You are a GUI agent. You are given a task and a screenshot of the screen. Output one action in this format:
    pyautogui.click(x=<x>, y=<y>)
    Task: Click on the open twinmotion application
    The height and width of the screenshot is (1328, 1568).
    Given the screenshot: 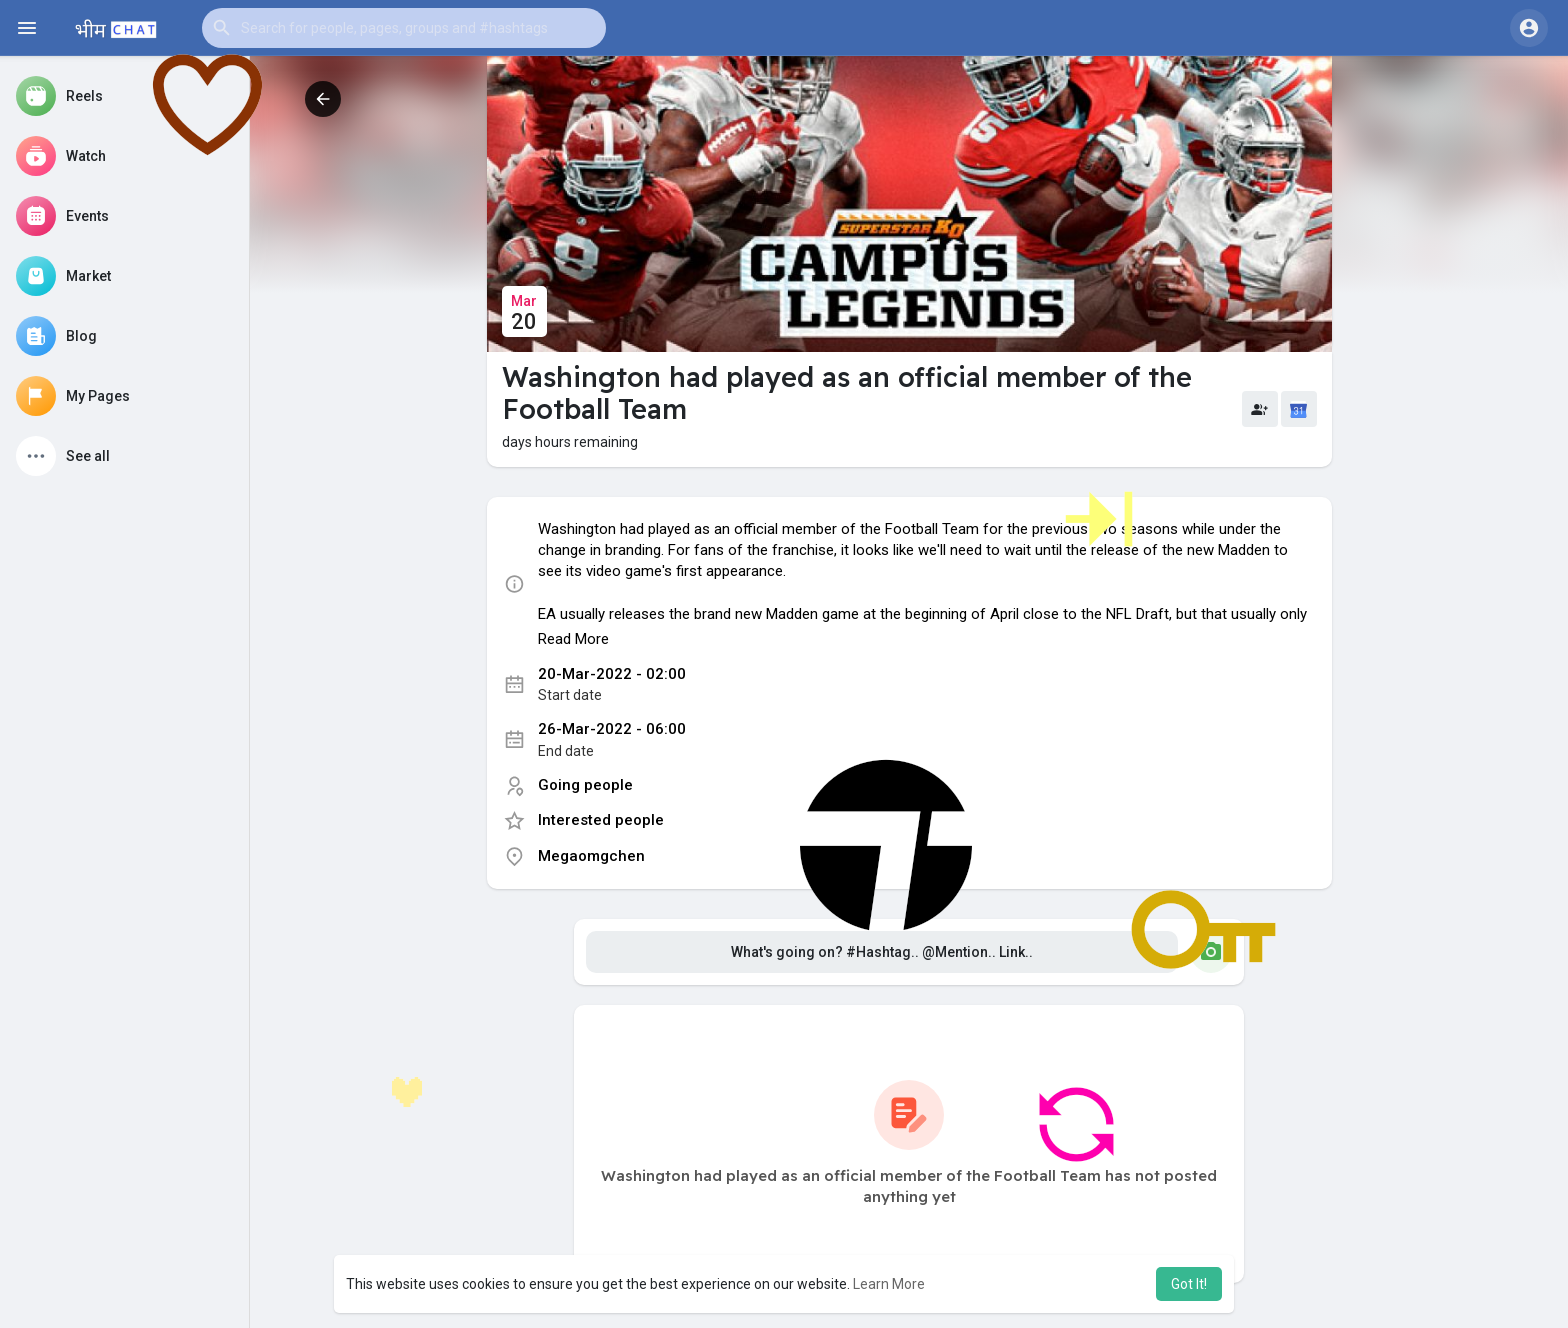 What is the action you would take?
    pyautogui.click(x=886, y=845)
    